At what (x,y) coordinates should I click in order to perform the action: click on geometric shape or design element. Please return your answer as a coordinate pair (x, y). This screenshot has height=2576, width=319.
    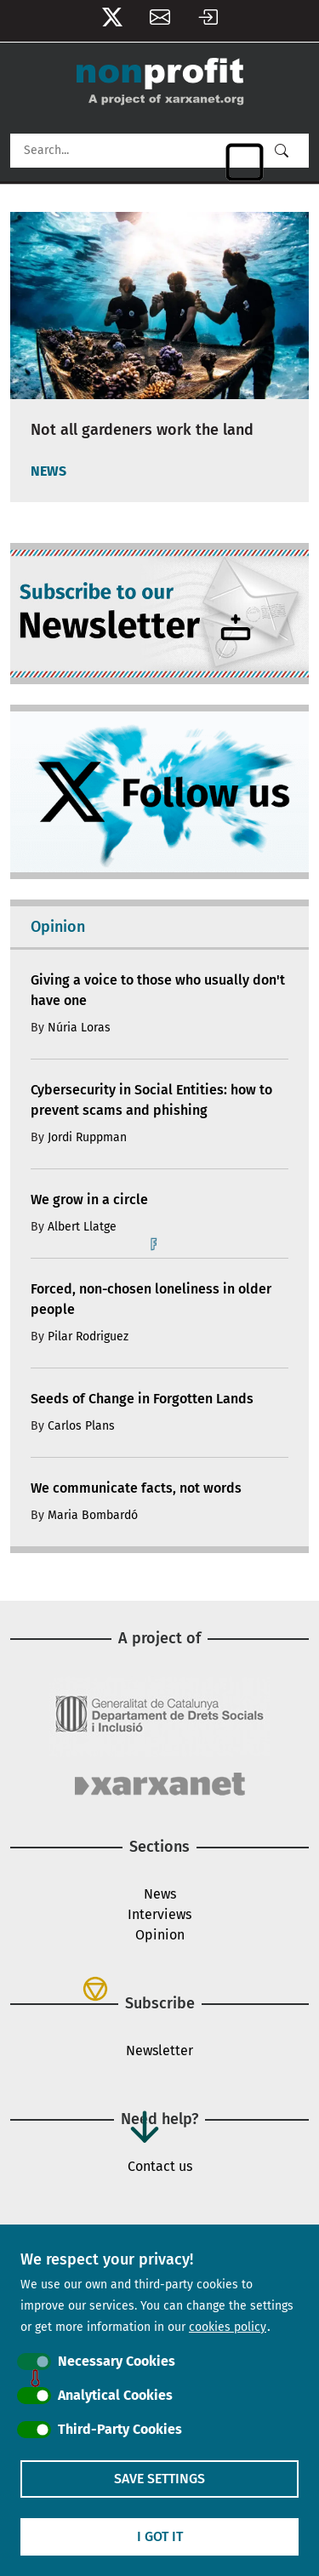
    Looking at the image, I should click on (95, 1989).